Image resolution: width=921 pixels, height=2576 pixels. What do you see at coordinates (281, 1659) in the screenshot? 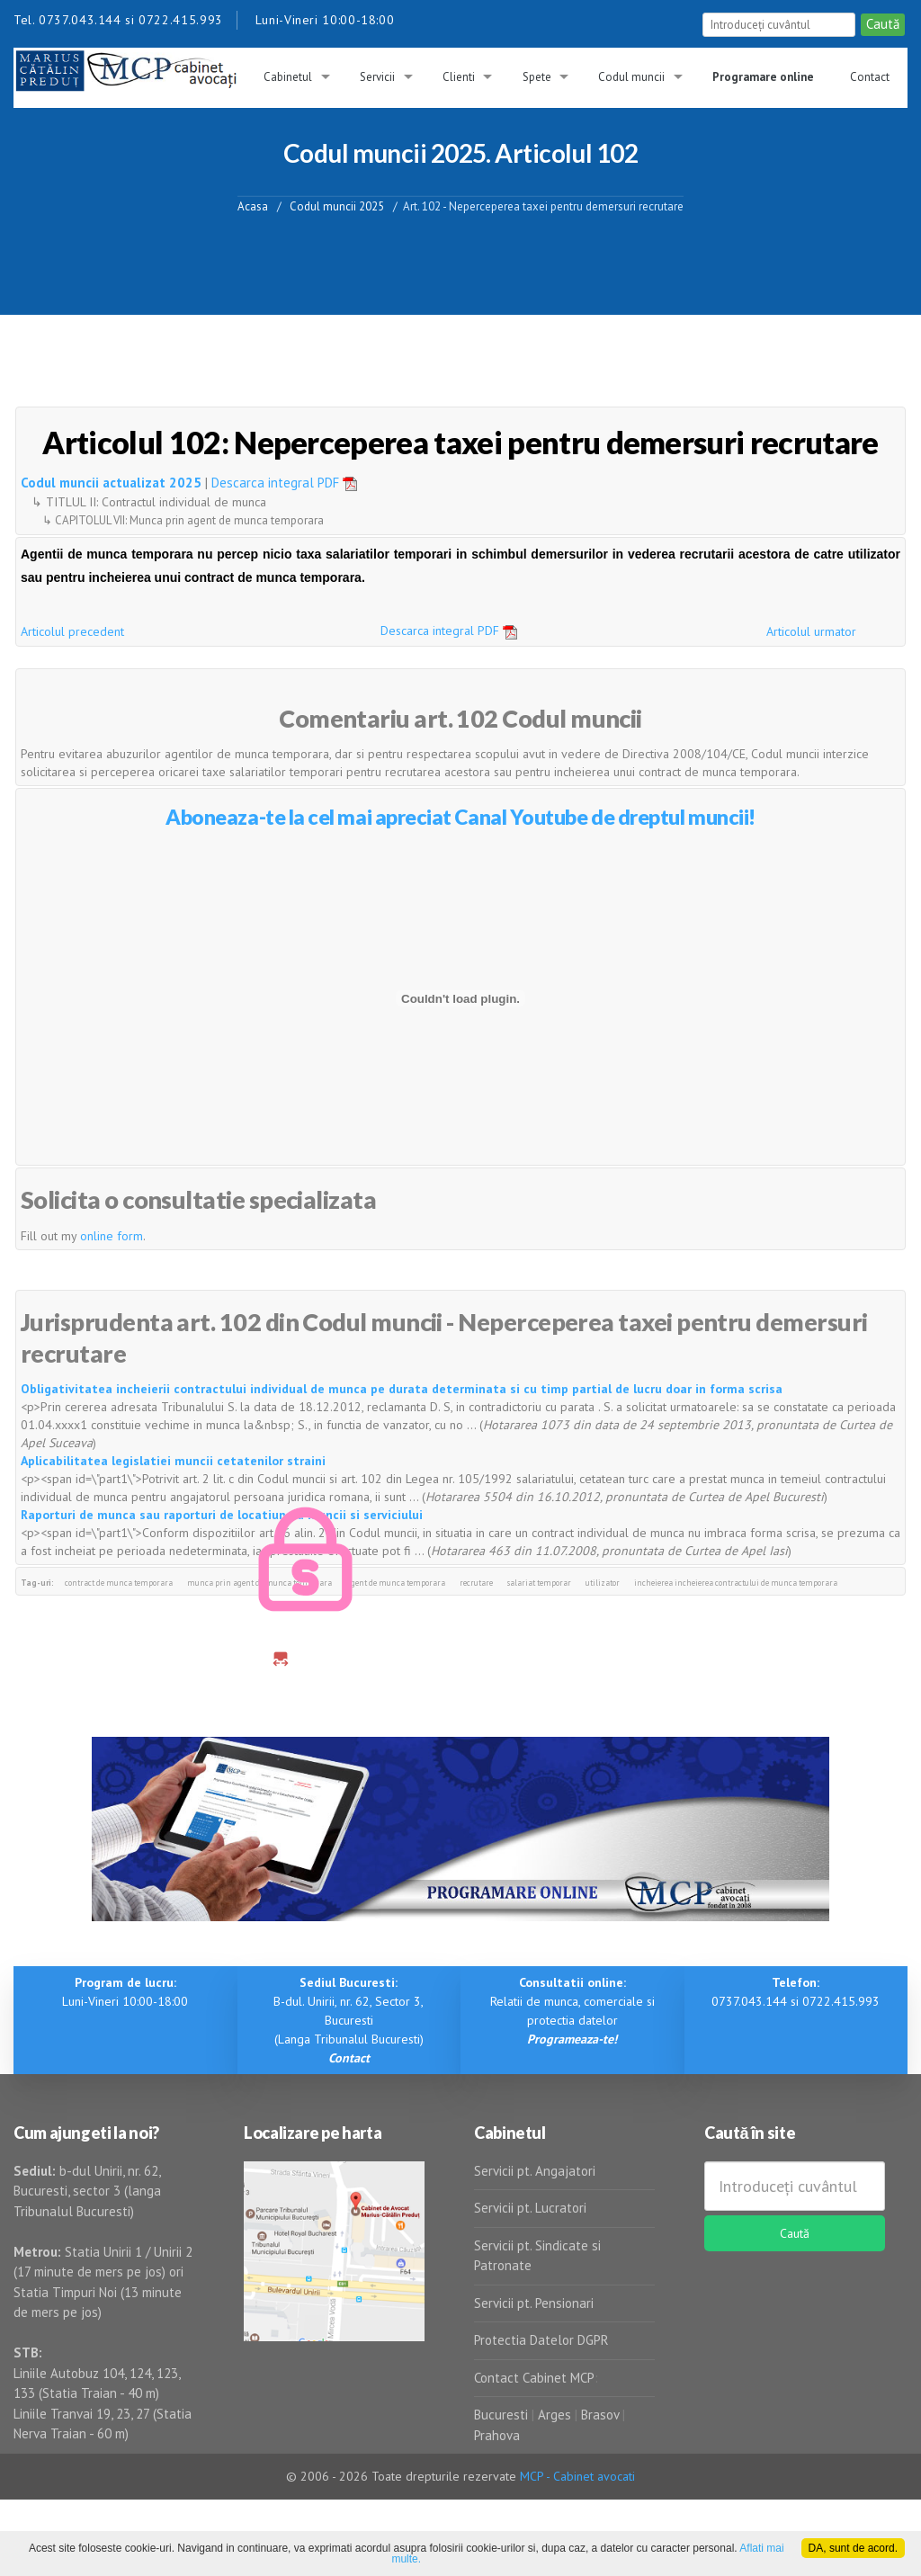
I see `auto-fit content to available width` at bounding box center [281, 1659].